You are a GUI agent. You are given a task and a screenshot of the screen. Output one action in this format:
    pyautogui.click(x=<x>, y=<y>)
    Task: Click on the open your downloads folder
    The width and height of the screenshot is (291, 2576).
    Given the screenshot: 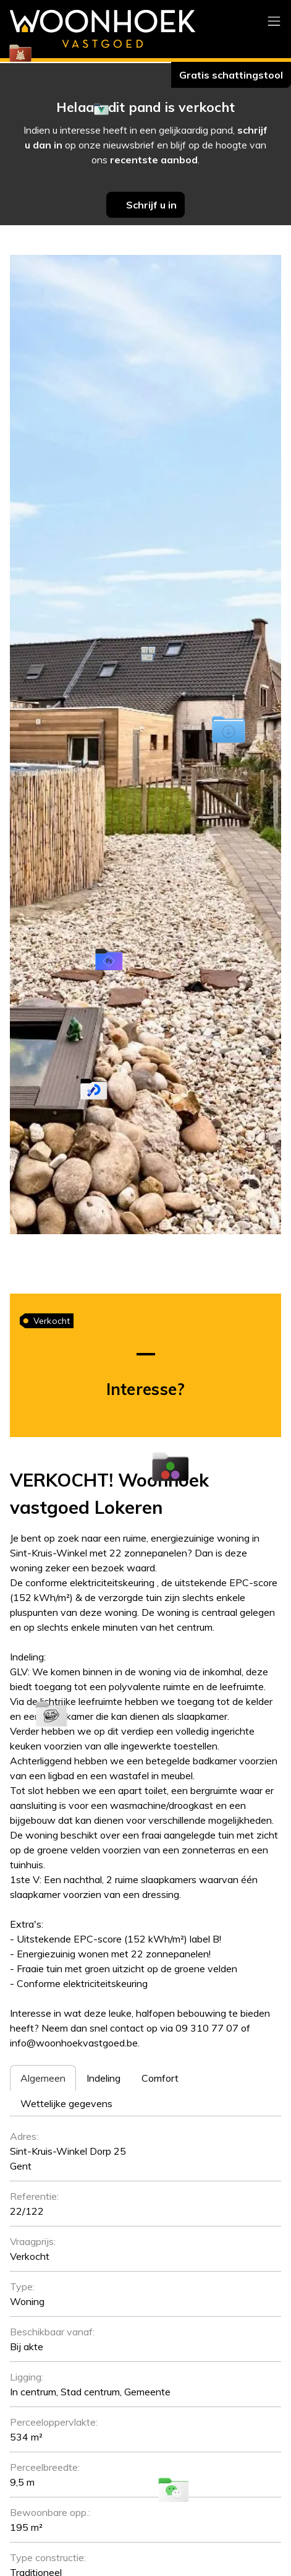 What is the action you would take?
    pyautogui.click(x=229, y=729)
    